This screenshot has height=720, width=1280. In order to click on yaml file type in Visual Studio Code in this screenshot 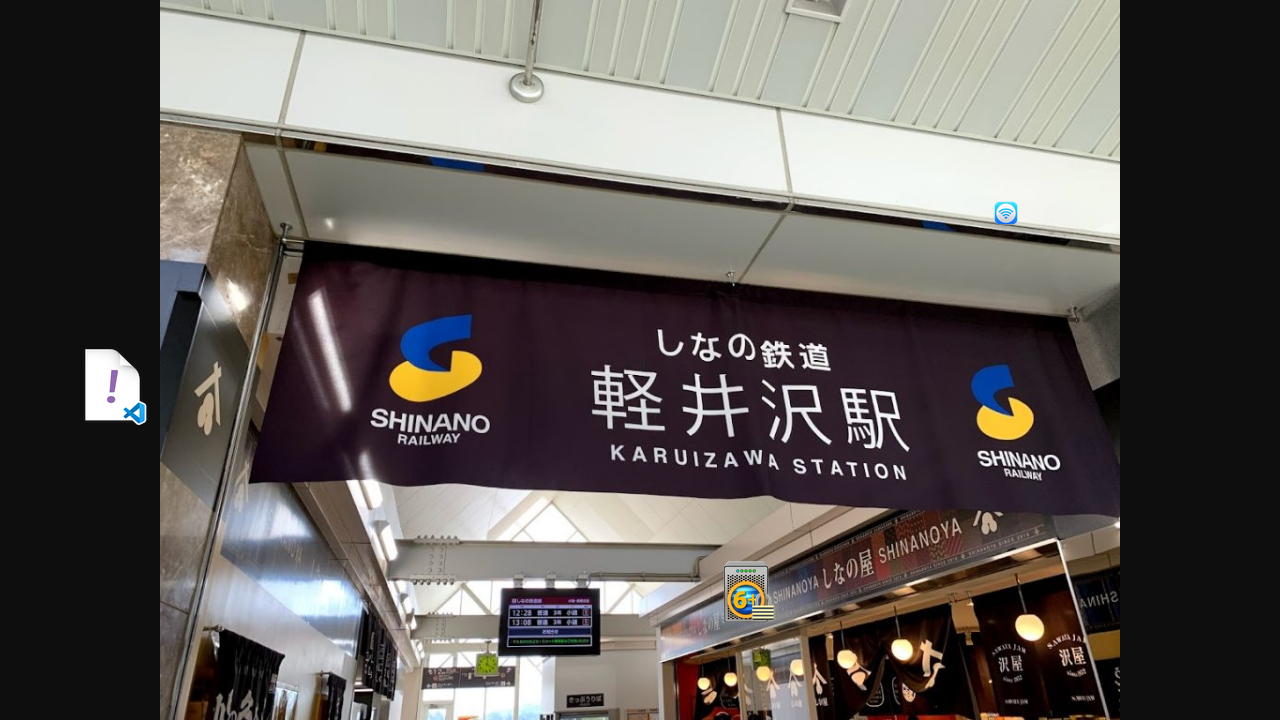, I will do `click(112, 386)`.